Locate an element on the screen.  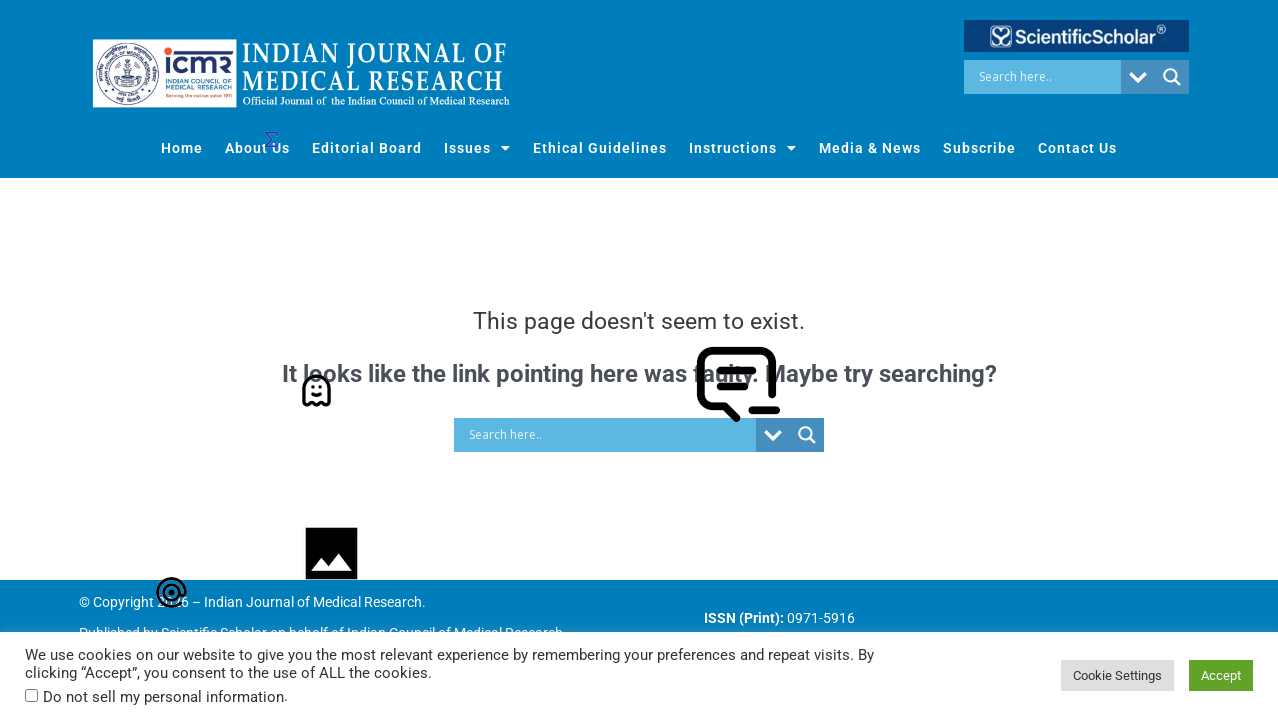
calculate the sum of selected values is located at coordinates (271, 139).